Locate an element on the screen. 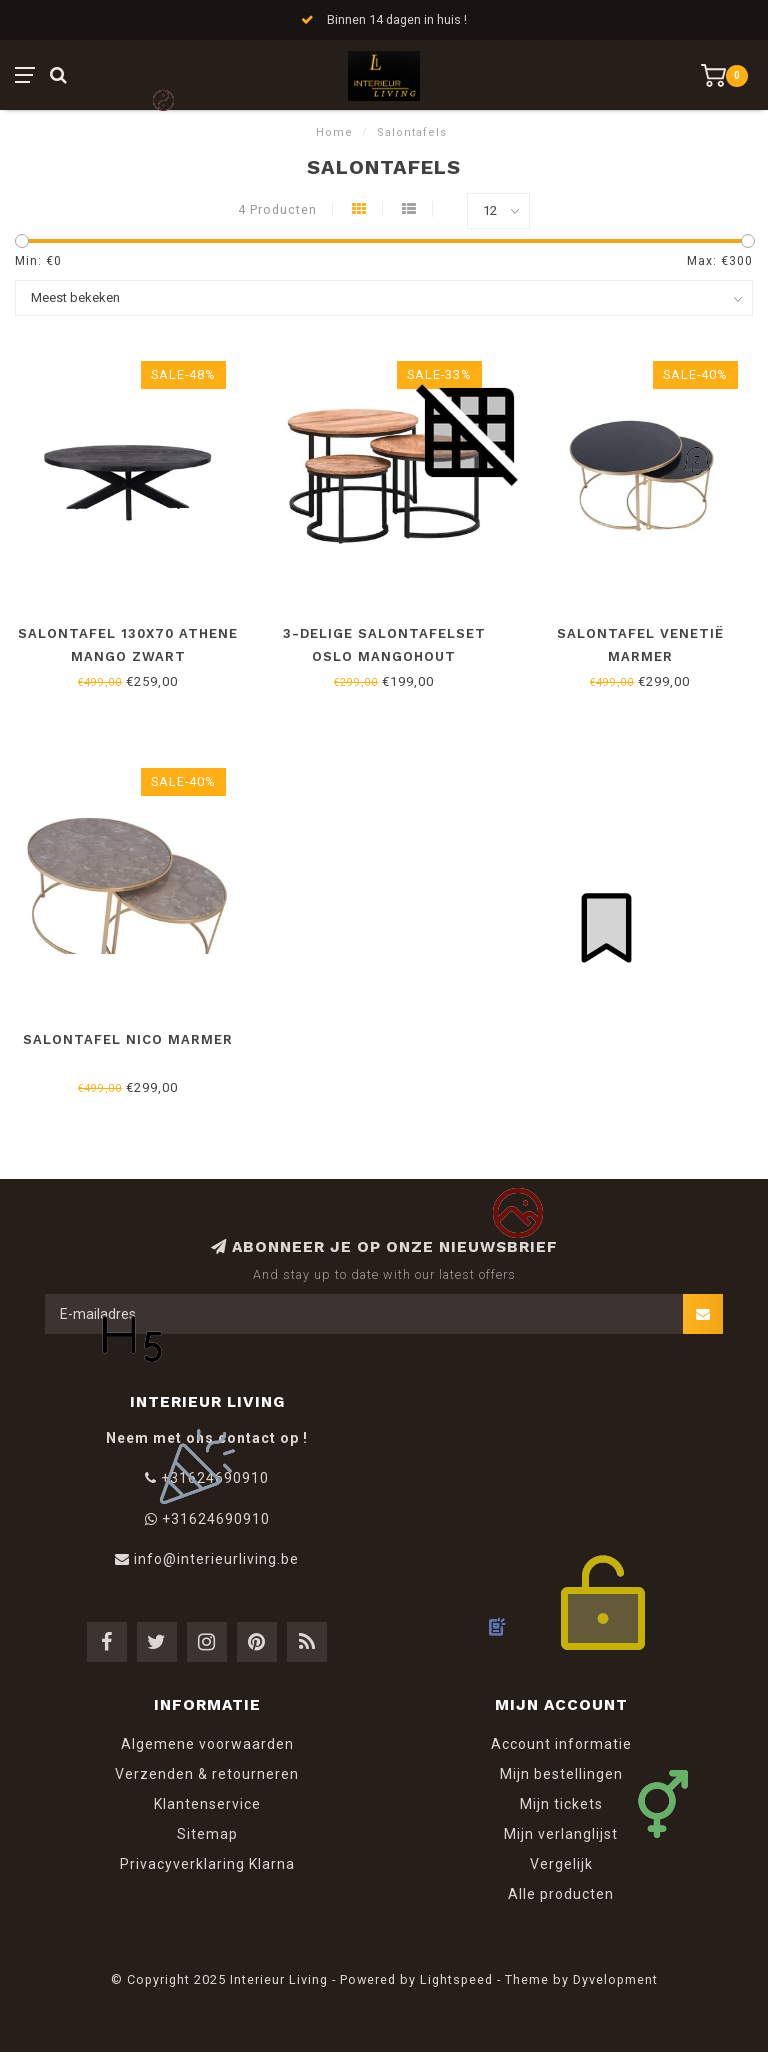  enable sleep or snooze mode for notifications is located at coordinates (697, 461).